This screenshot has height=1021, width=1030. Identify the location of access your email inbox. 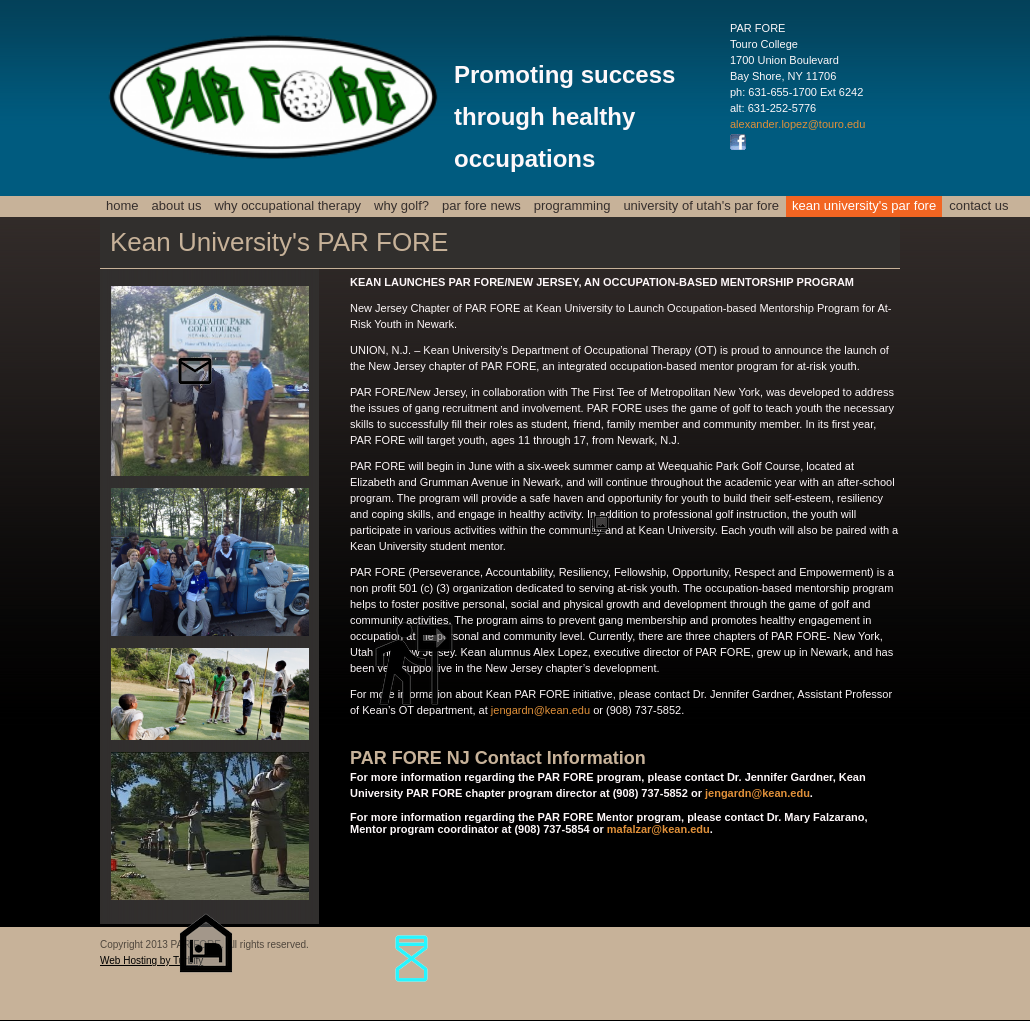
(195, 371).